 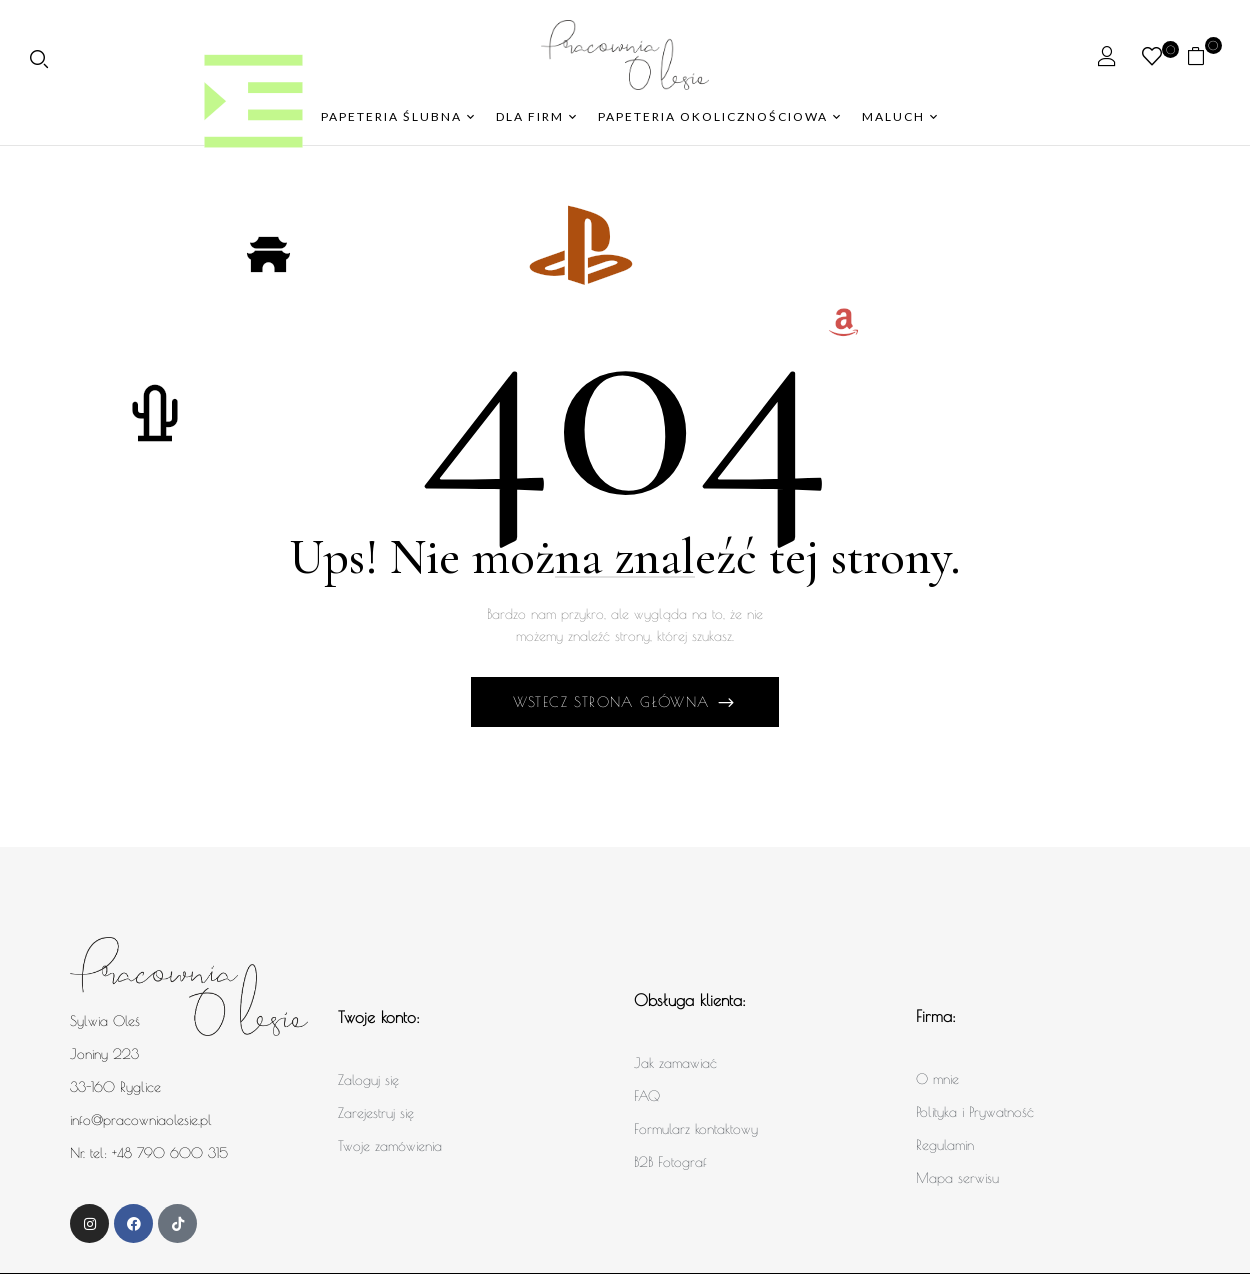 I want to click on access historical landmarks or monuments, so click(x=268, y=254).